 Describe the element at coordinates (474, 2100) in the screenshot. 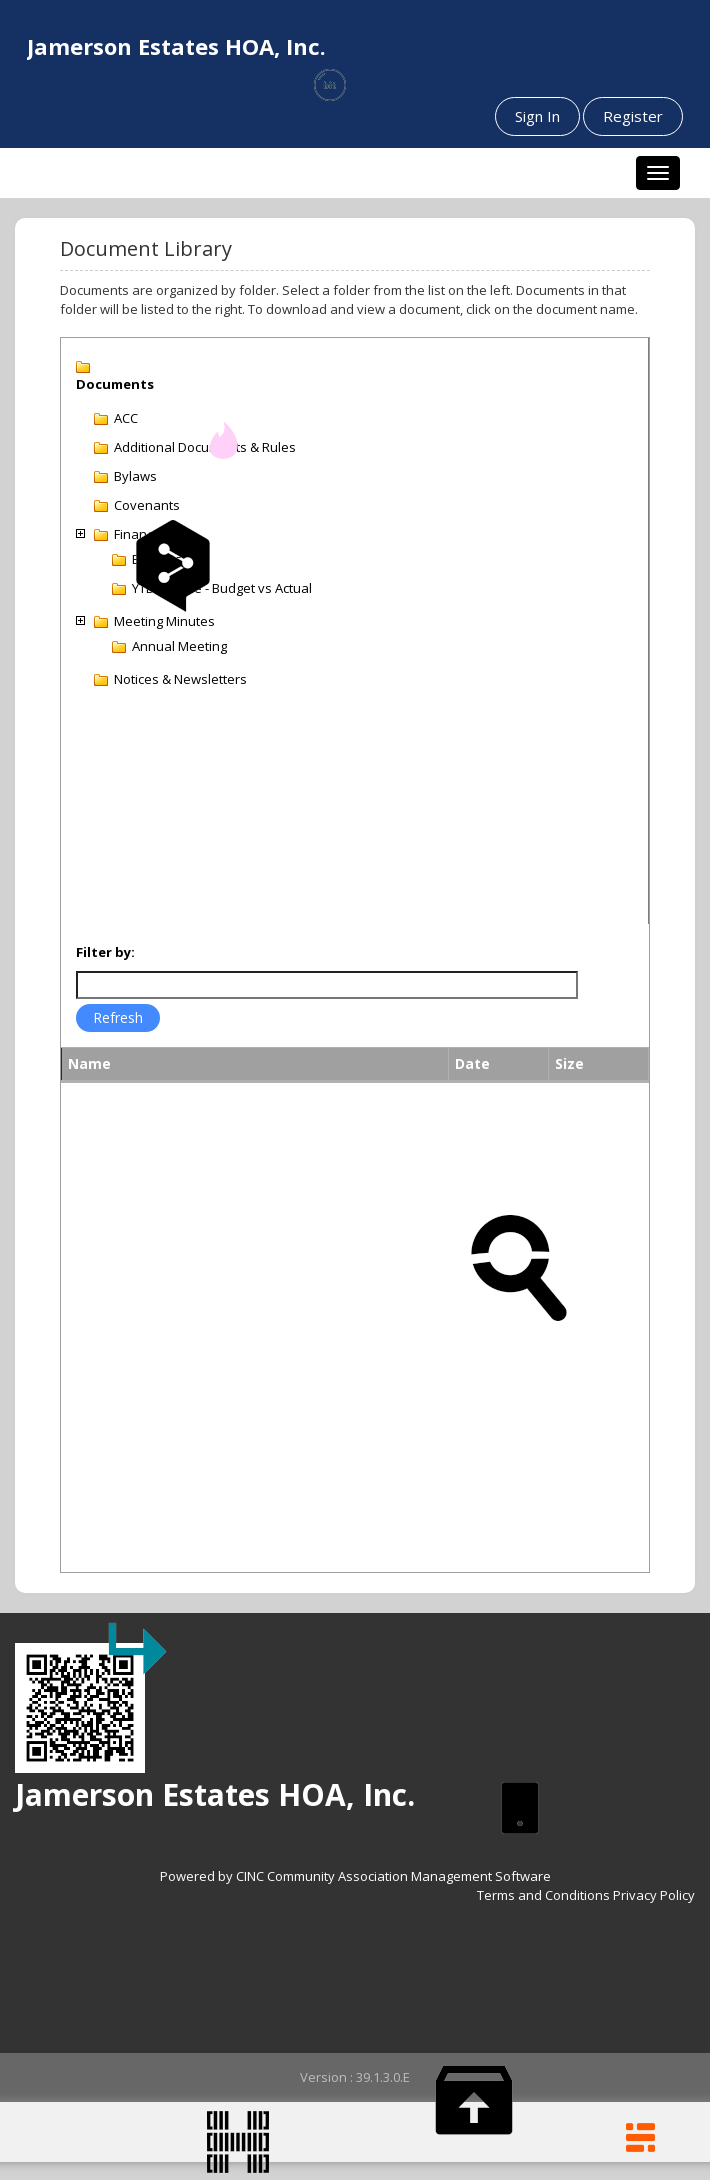

I see `unarchive a message or item` at that location.